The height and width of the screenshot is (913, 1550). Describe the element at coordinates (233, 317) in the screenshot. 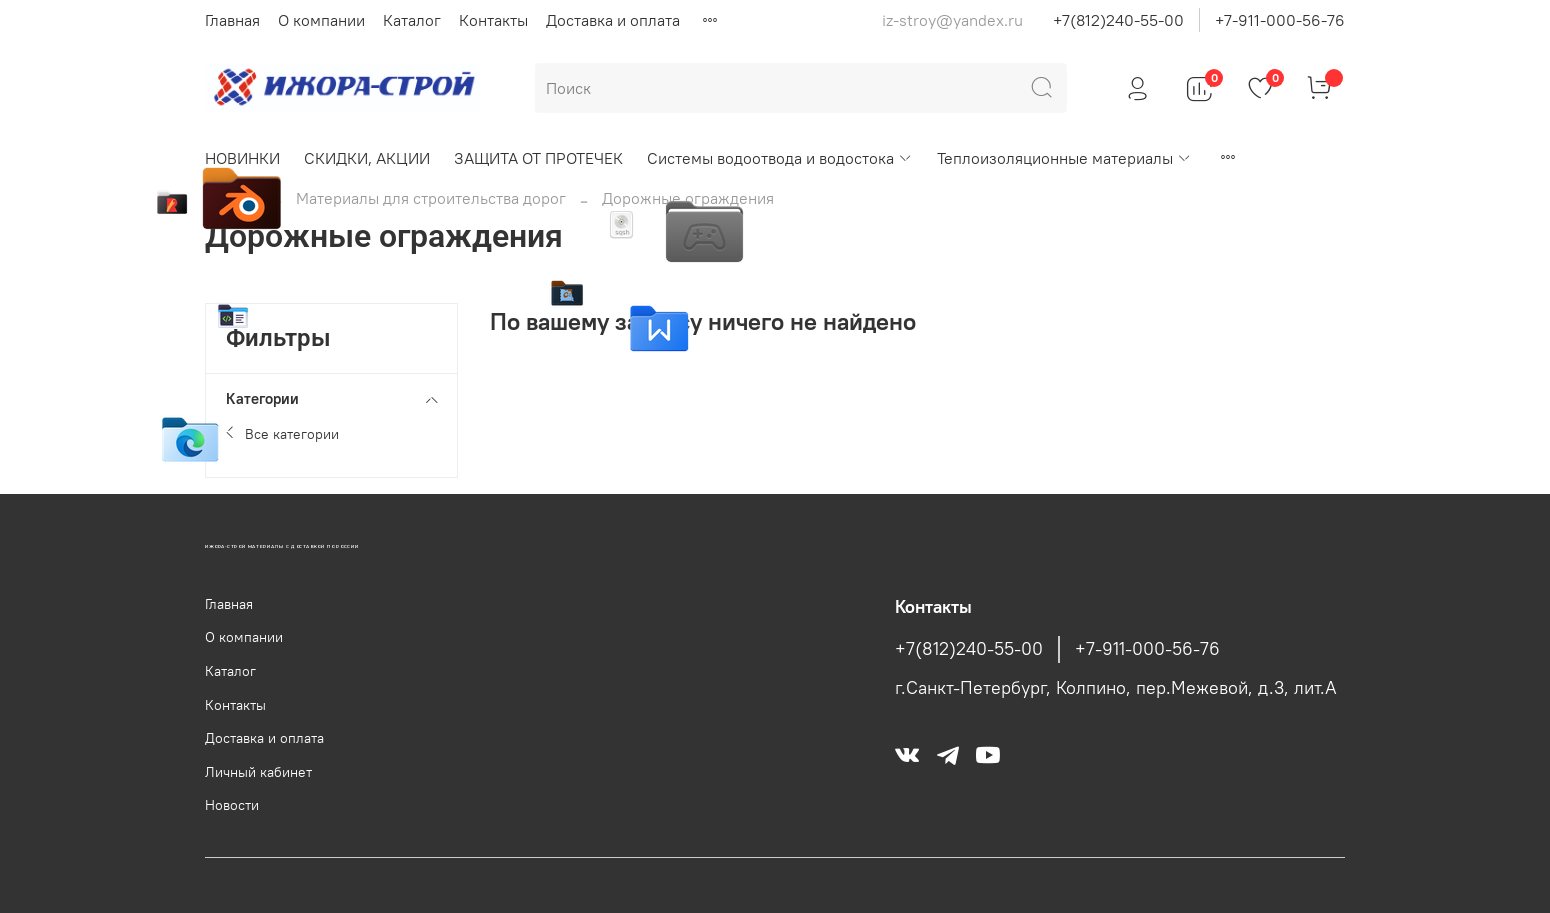

I see `open folder containing programming files` at that location.